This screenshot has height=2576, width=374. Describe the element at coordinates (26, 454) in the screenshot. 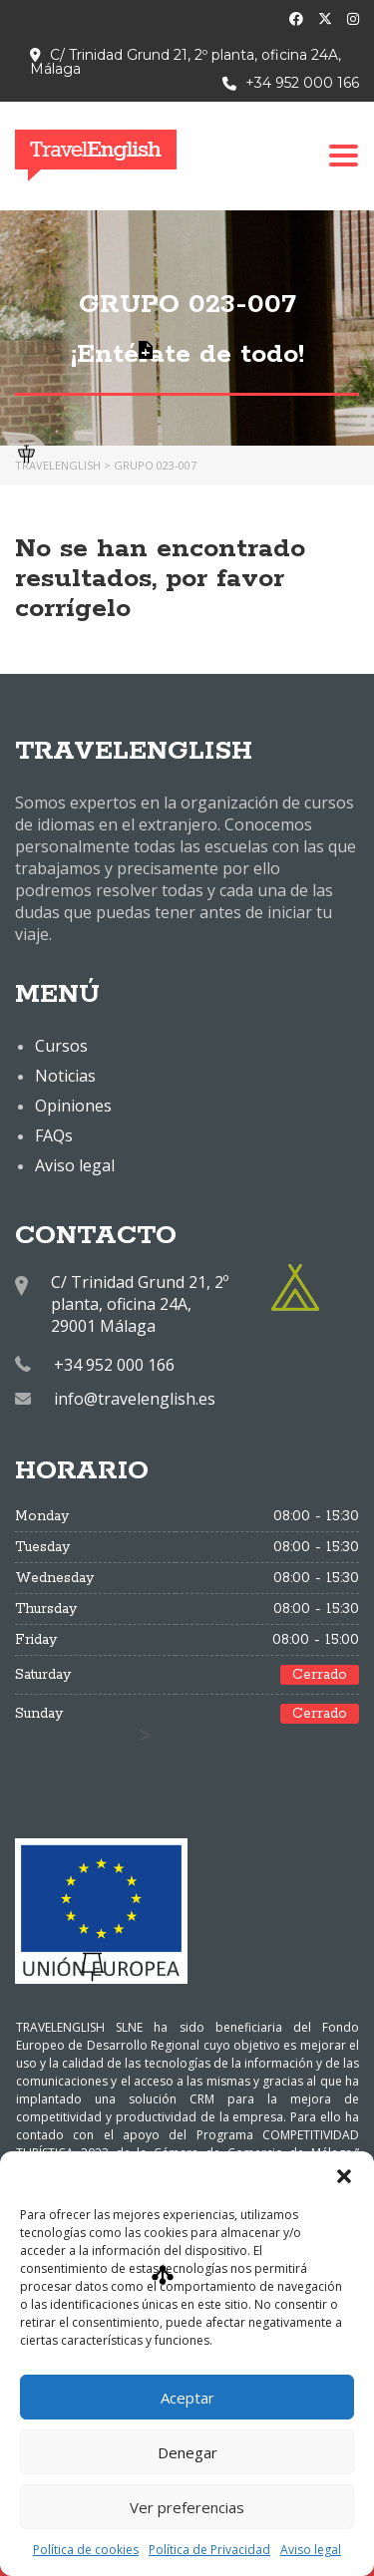

I see `access air traffic control features` at that location.